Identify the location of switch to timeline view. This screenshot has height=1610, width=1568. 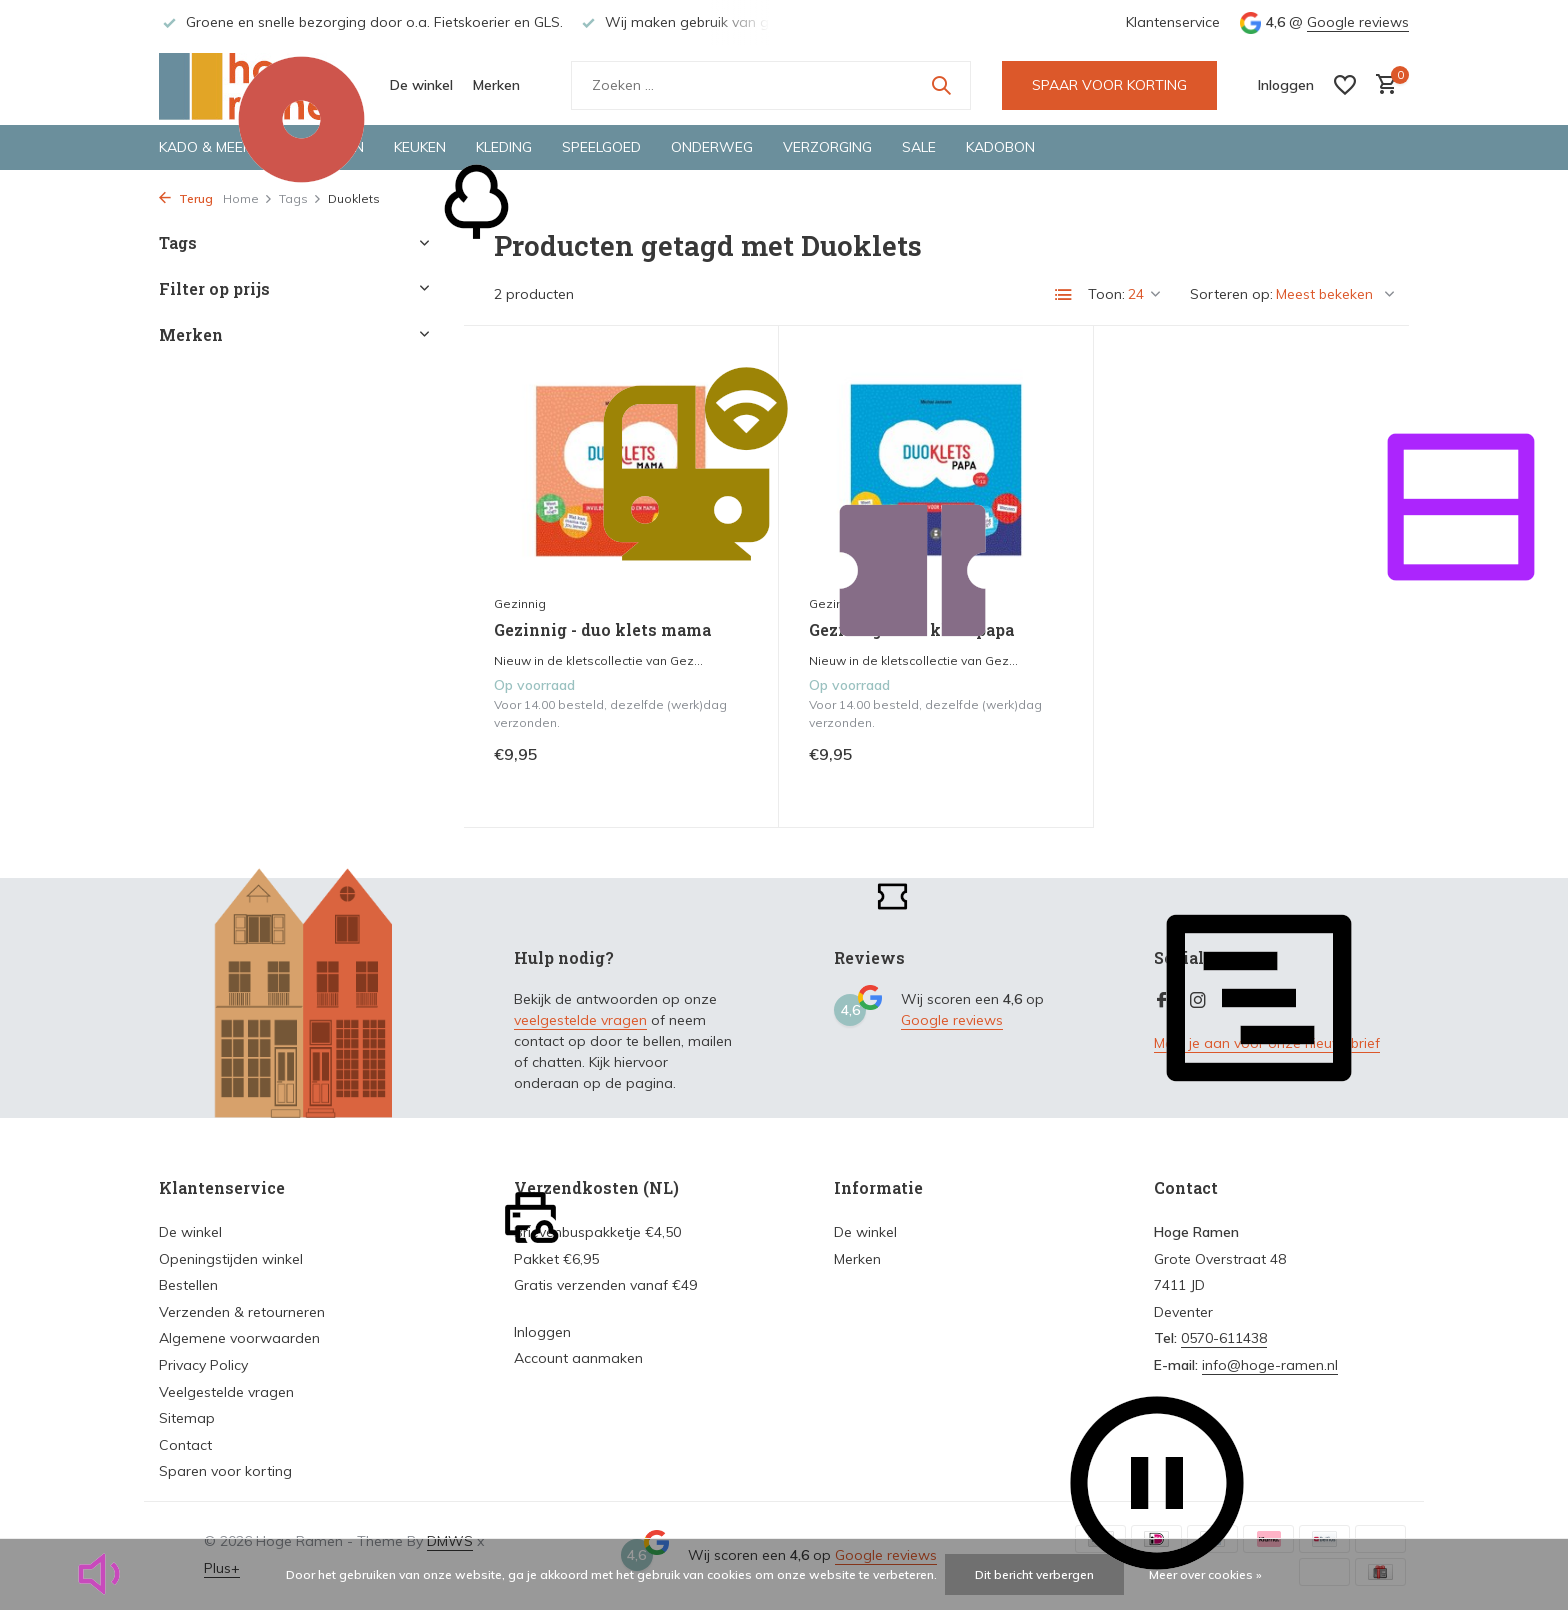
(1259, 998).